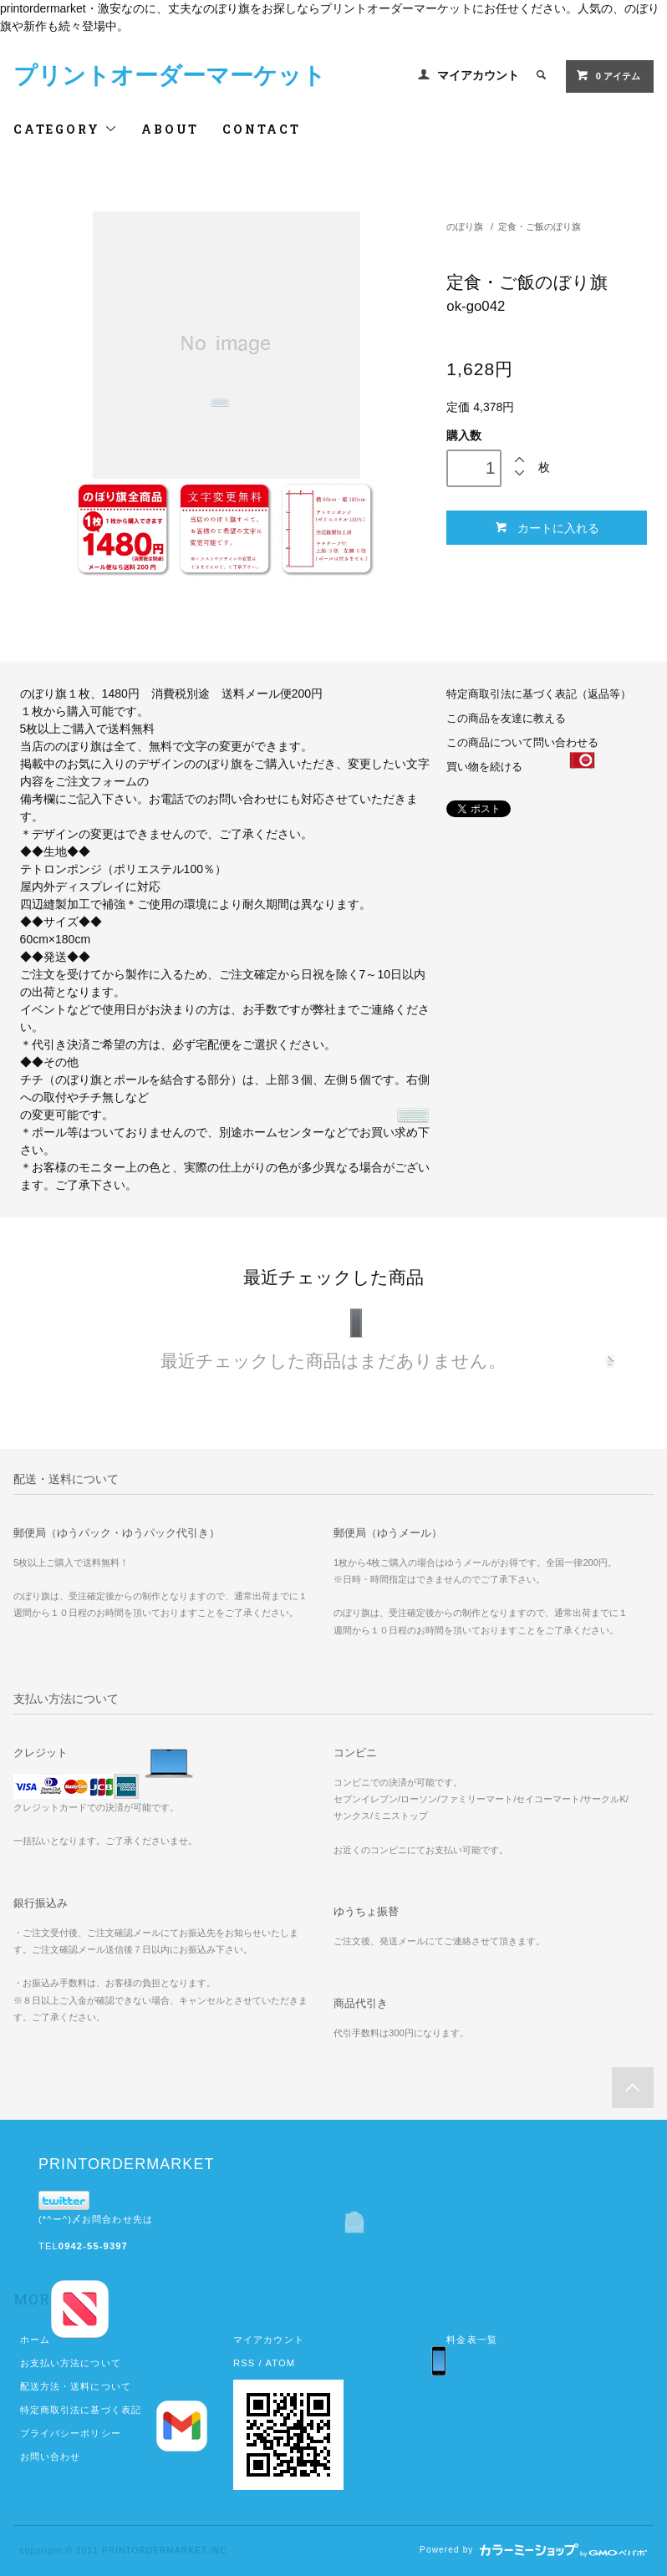 The height and width of the screenshot is (2576, 667). What do you see at coordinates (79, 2309) in the screenshot?
I see `open the apple news app` at bounding box center [79, 2309].